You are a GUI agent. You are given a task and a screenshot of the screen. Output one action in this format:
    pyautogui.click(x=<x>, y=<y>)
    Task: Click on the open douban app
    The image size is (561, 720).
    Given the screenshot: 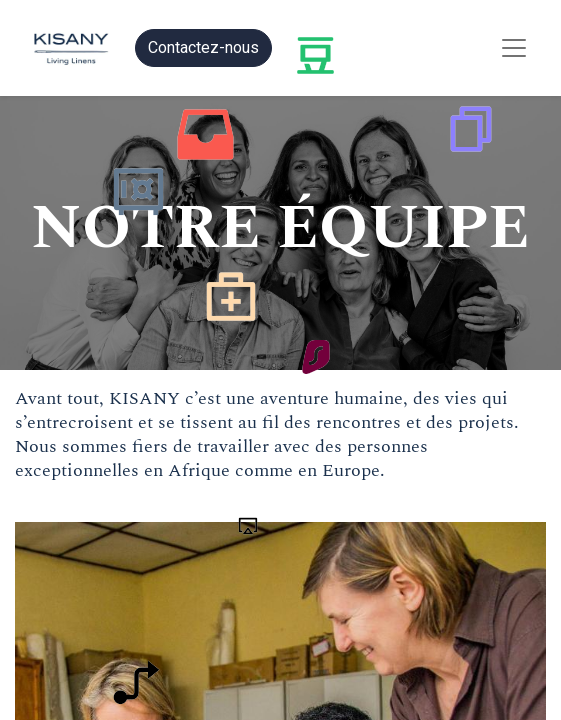 What is the action you would take?
    pyautogui.click(x=315, y=55)
    